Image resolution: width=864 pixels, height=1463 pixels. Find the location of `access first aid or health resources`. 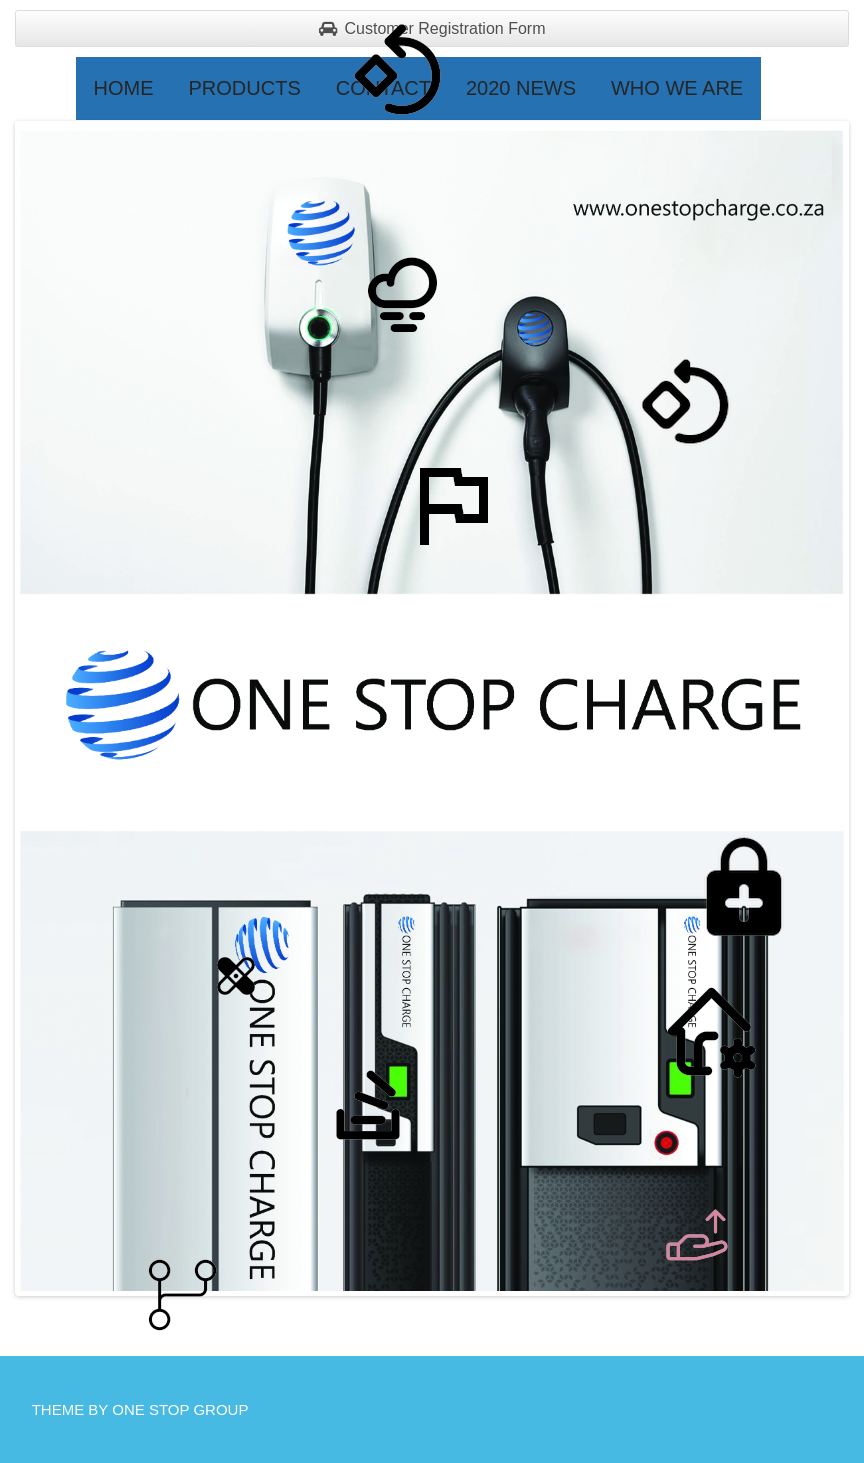

access first aid or health resources is located at coordinates (236, 976).